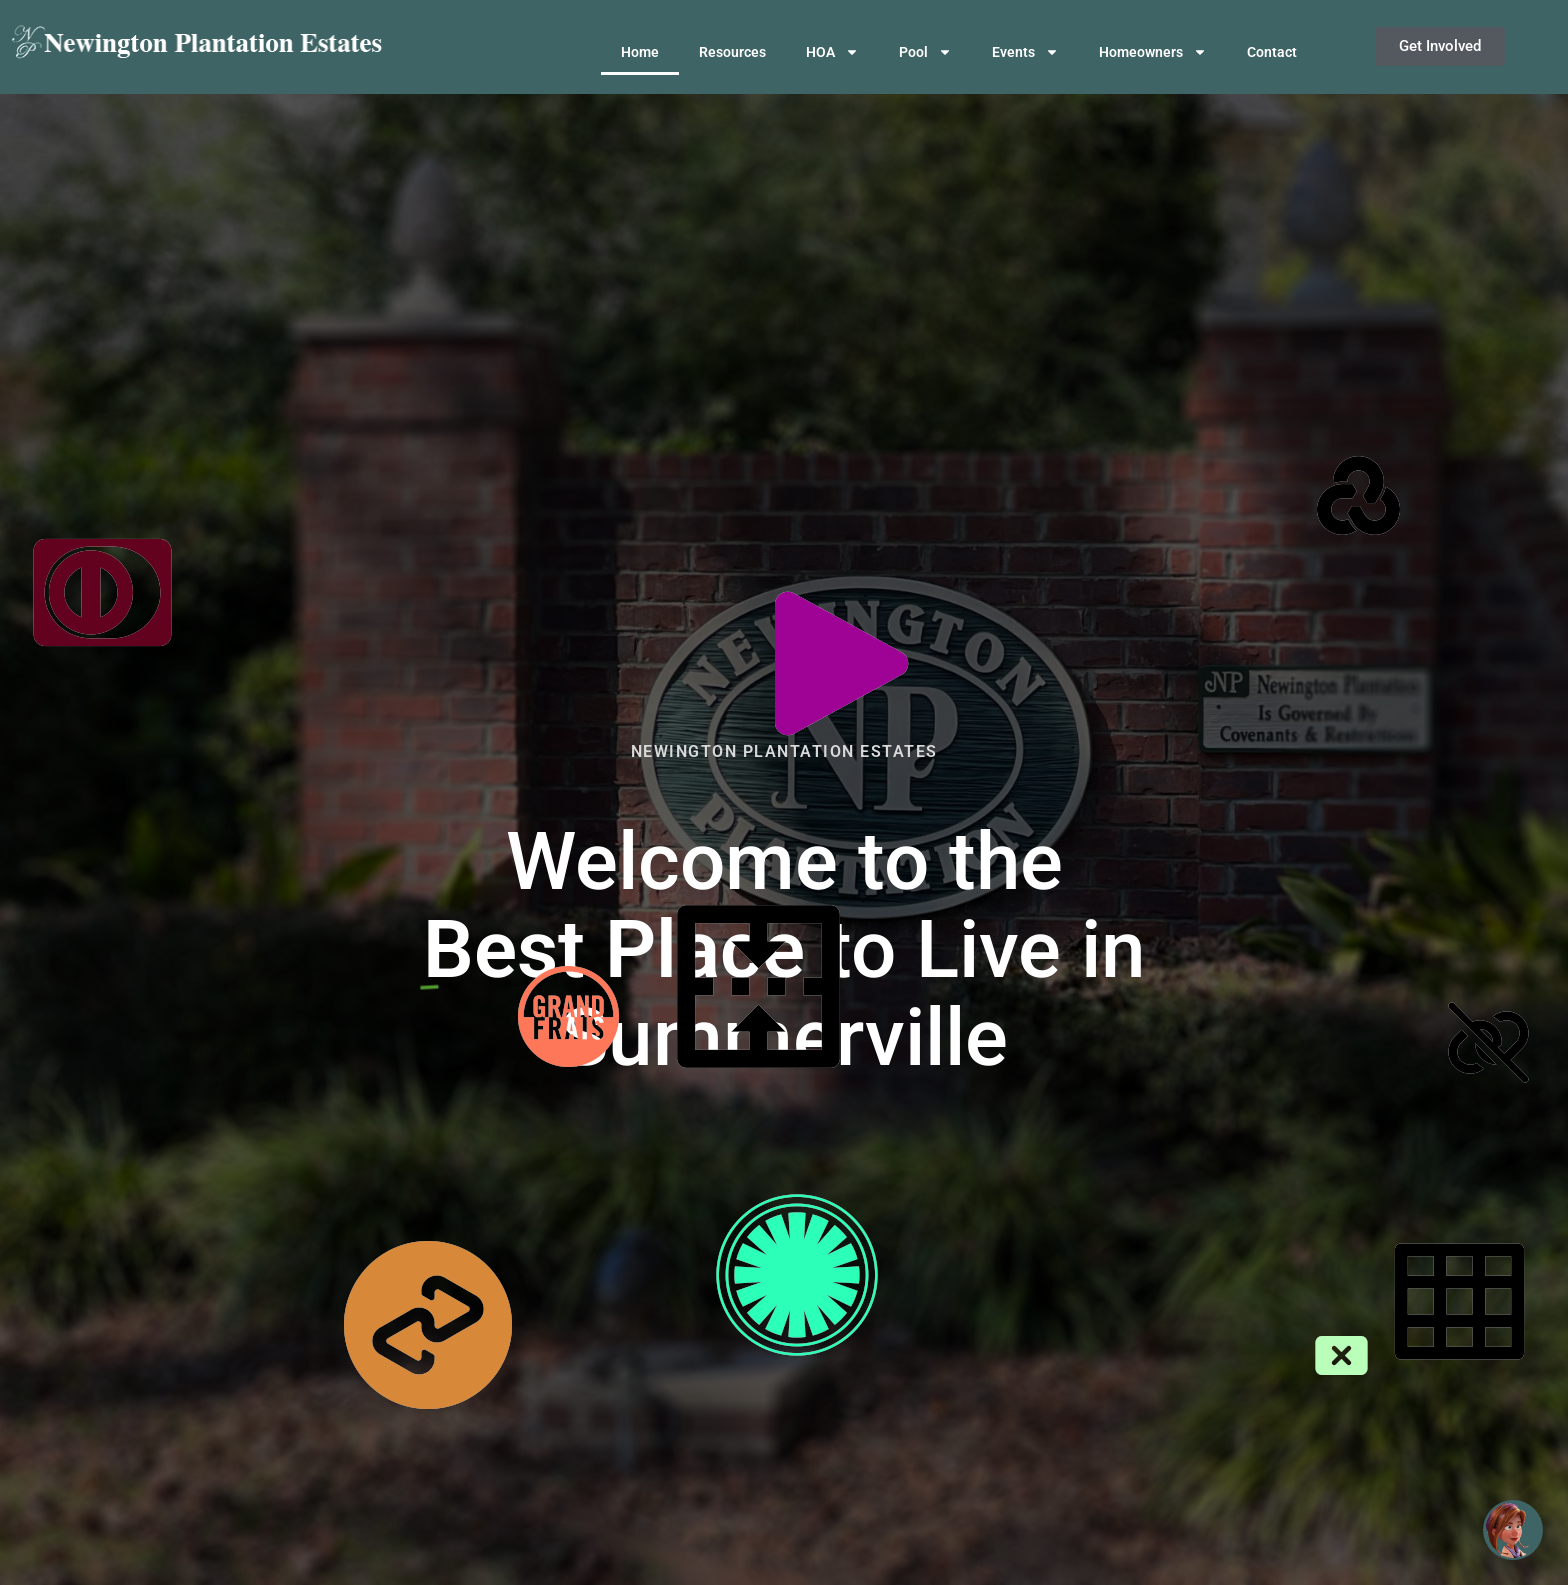  Describe the element at coordinates (428, 1325) in the screenshot. I see `pay with afterpay at checkout` at that location.